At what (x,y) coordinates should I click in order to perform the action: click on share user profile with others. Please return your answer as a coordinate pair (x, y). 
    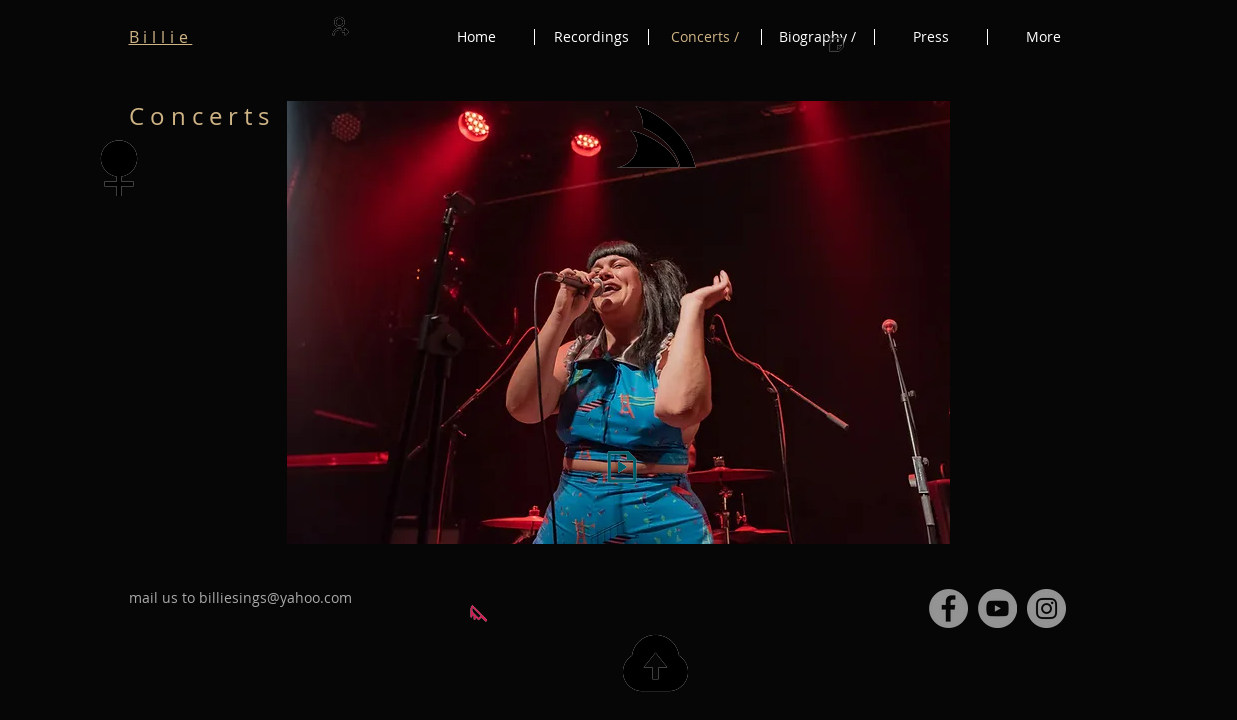
    Looking at the image, I should click on (339, 26).